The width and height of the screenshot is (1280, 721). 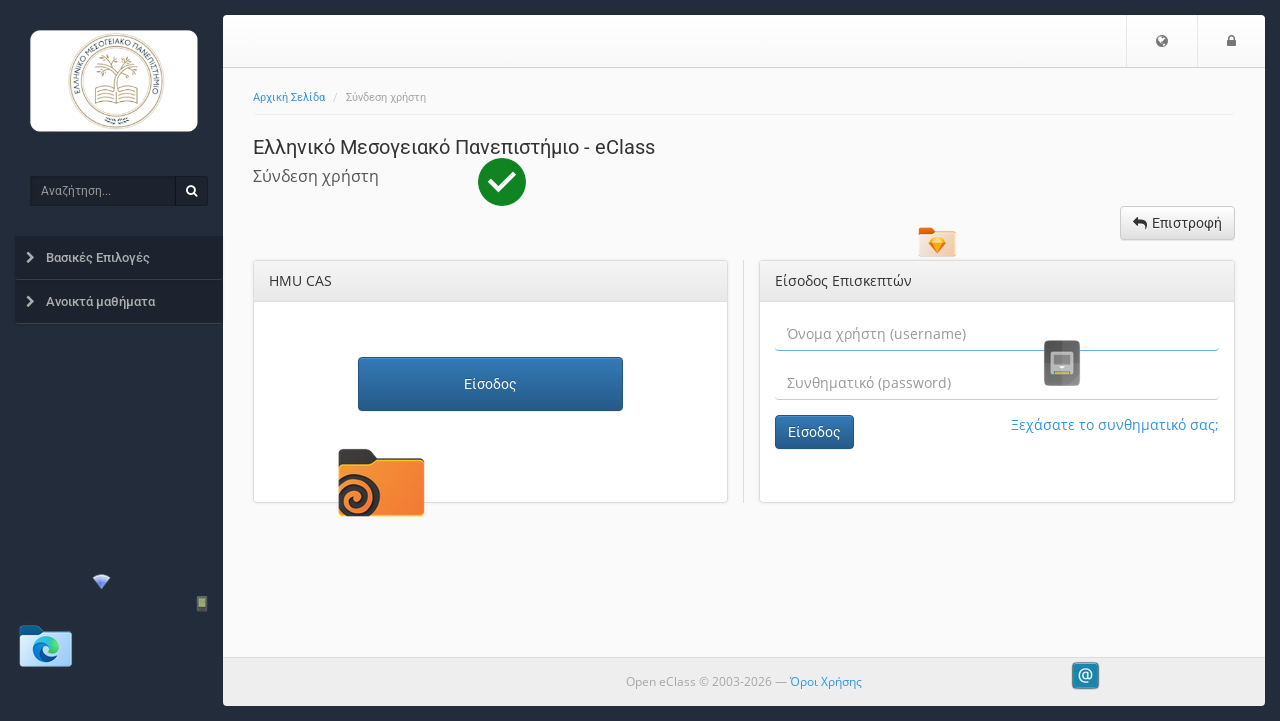 I want to click on open folder containing Sketch design files, so click(x=937, y=243).